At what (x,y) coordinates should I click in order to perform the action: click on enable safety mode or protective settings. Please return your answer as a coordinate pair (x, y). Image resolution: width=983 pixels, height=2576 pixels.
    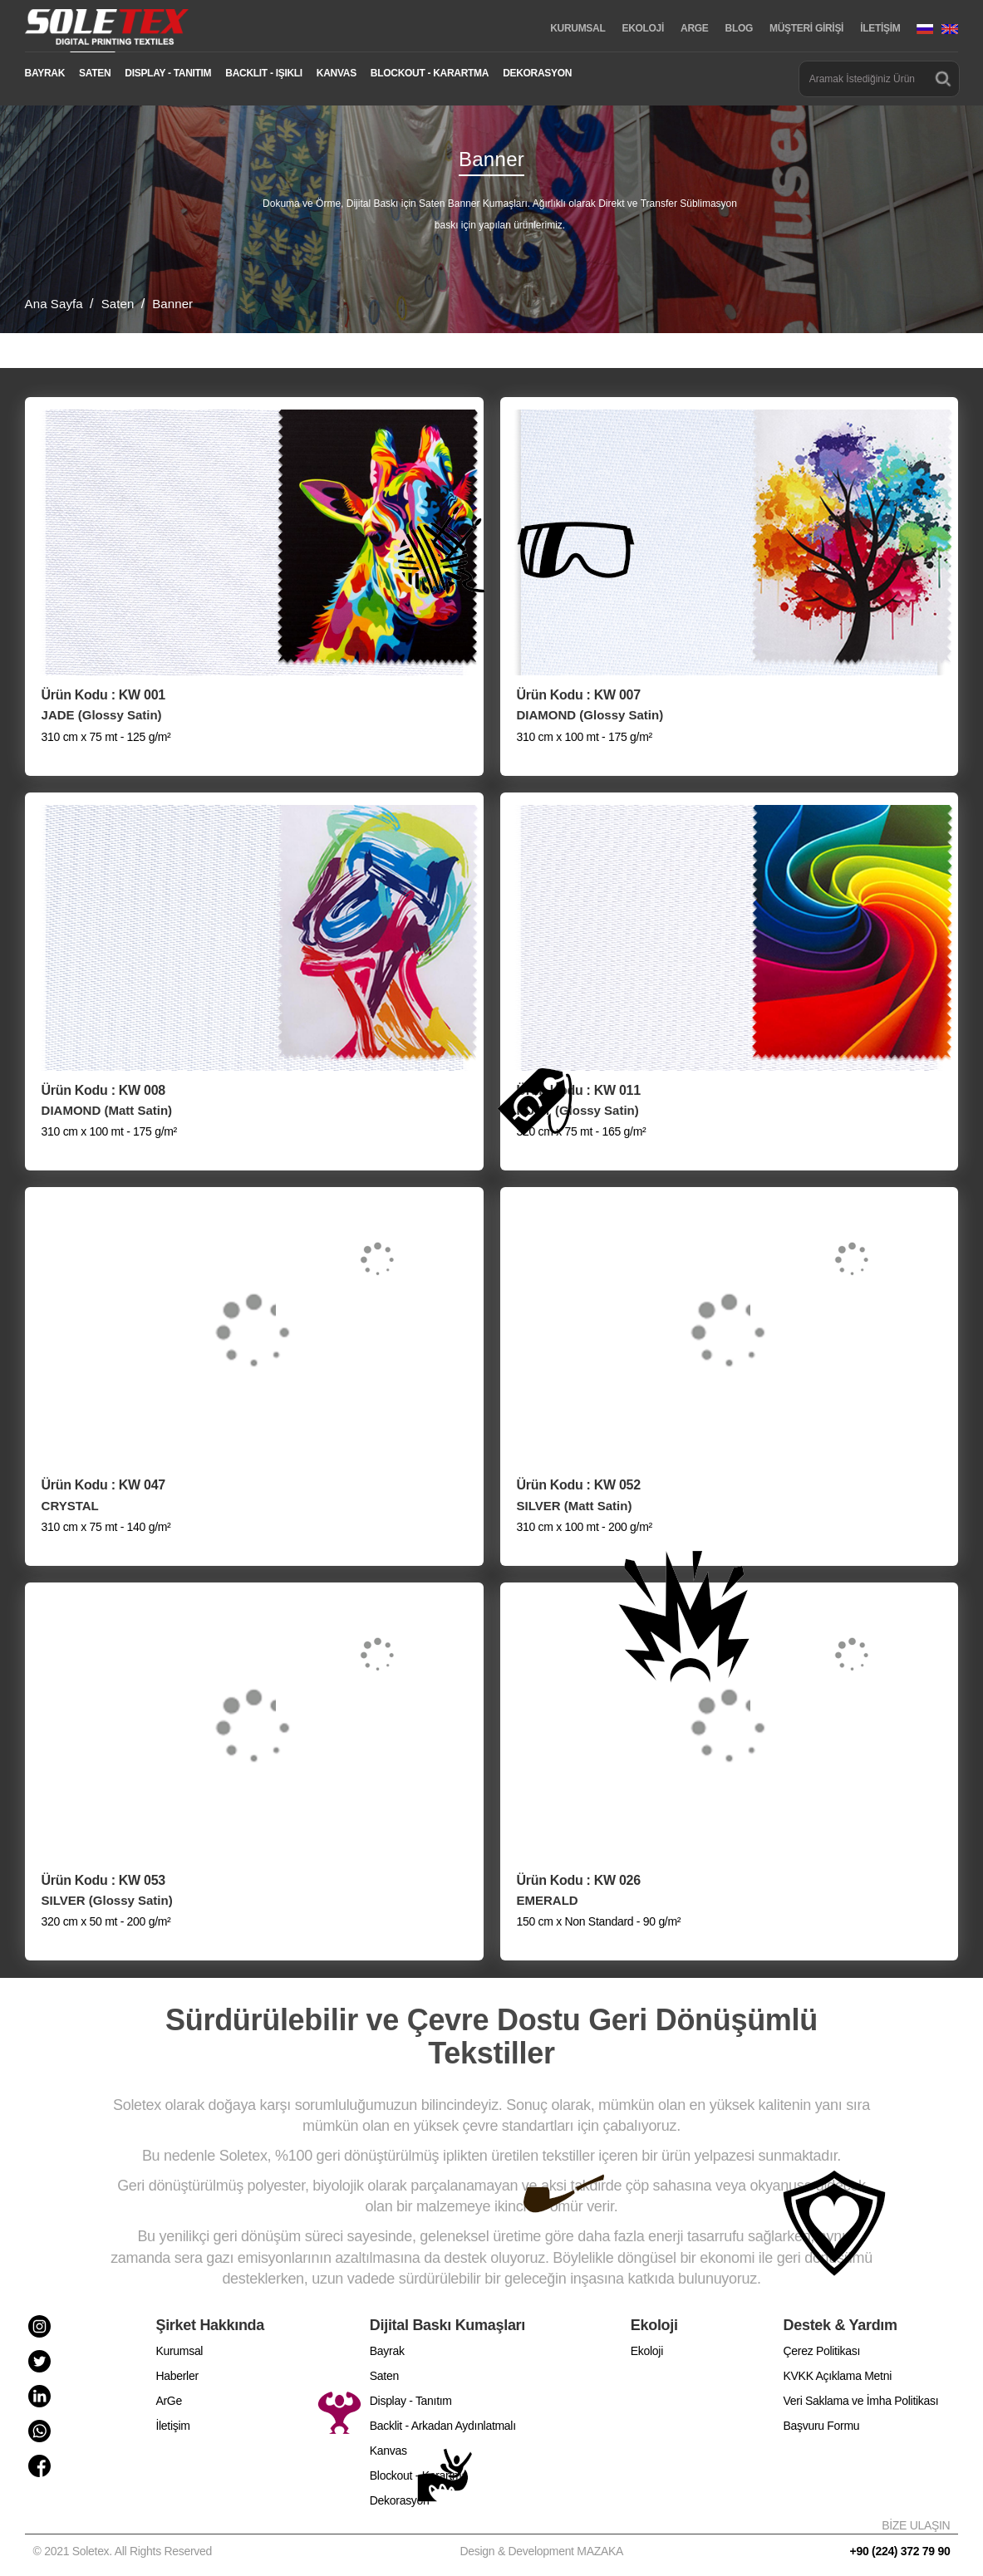
    Looking at the image, I should click on (576, 550).